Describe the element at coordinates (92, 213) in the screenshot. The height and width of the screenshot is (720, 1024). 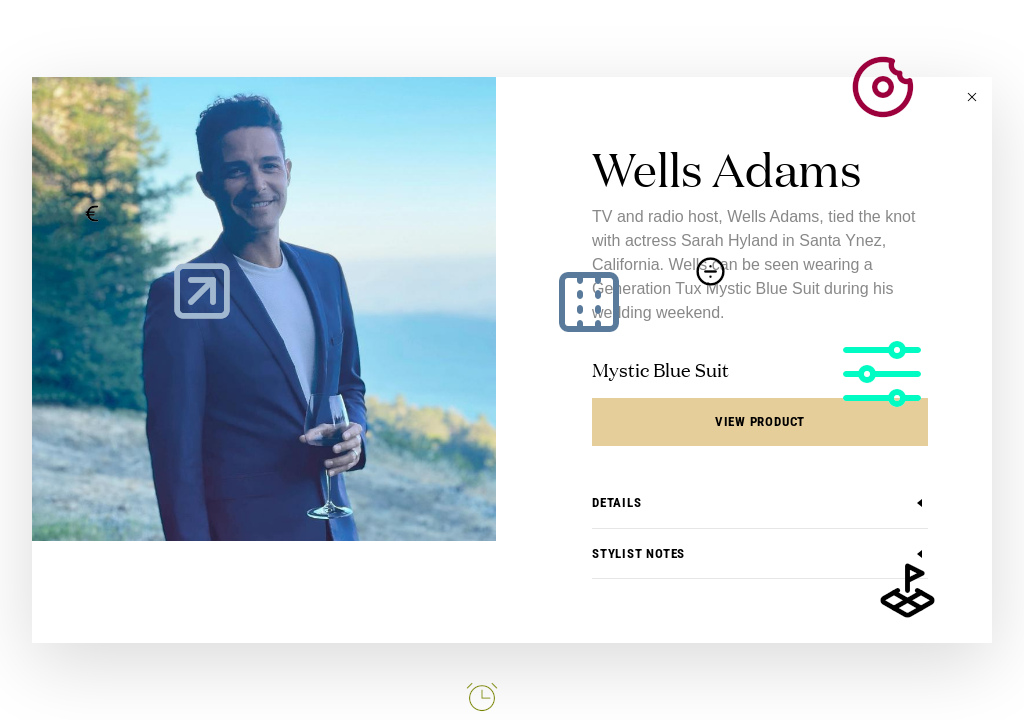
I see `view price in euros` at that location.